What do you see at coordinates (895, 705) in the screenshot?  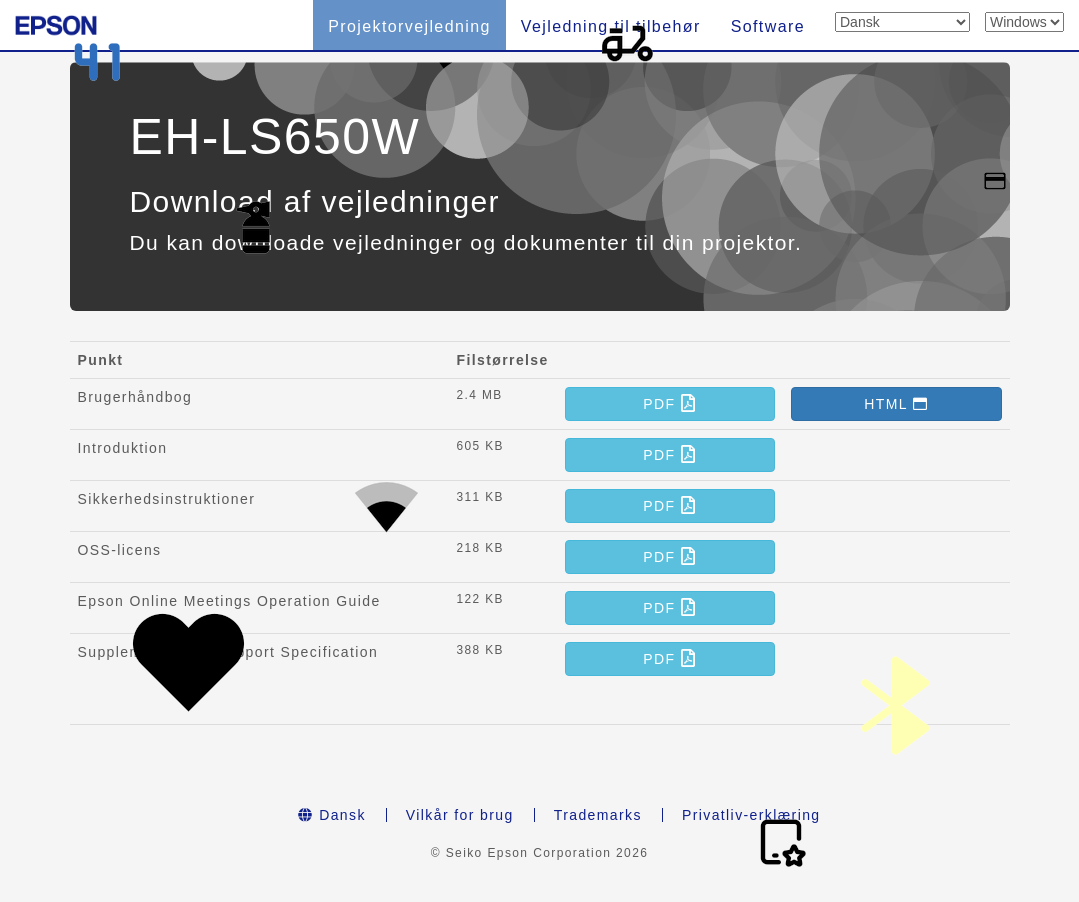 I see `toggle bluetooth connectivity on or off` at bounding box center [895, 705].